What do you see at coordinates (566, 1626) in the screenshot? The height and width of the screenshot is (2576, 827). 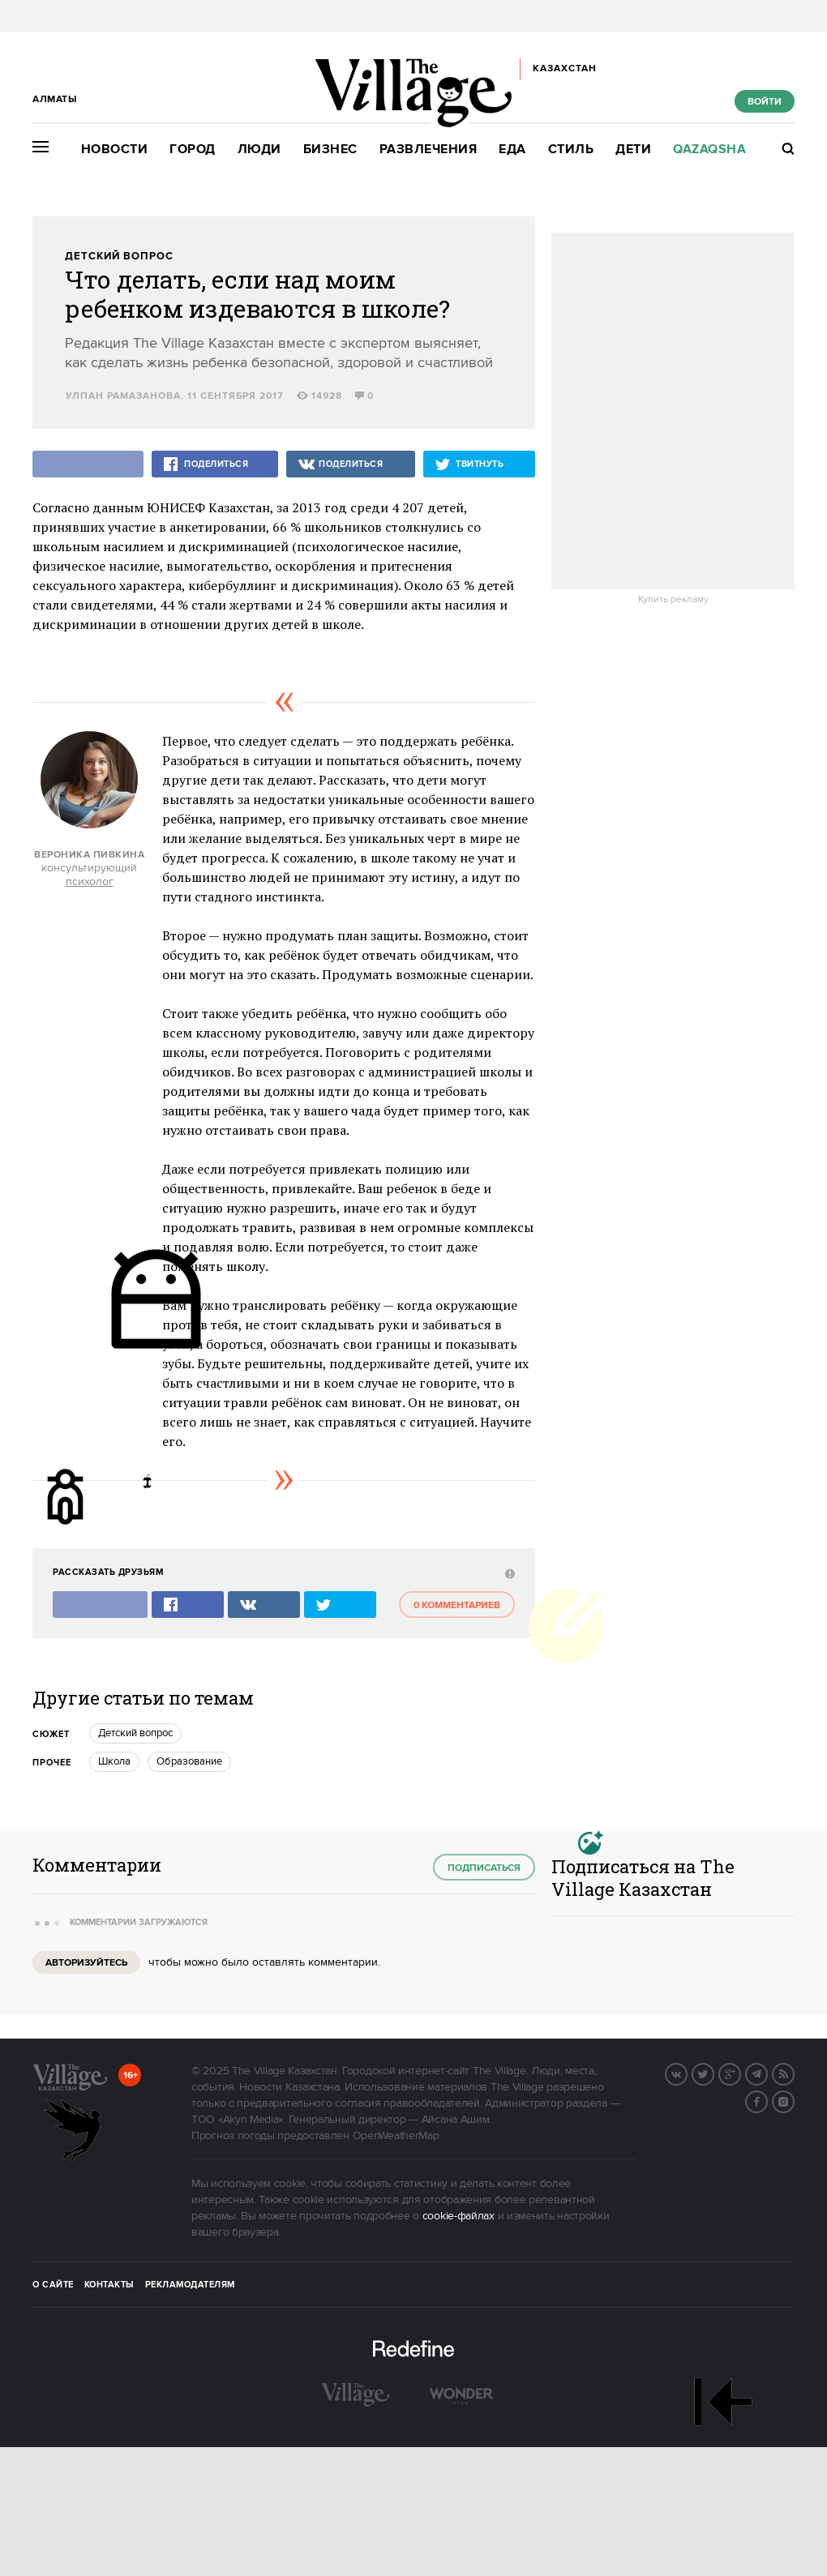 I see `edit your profile` at bounding box center [566, 1626].